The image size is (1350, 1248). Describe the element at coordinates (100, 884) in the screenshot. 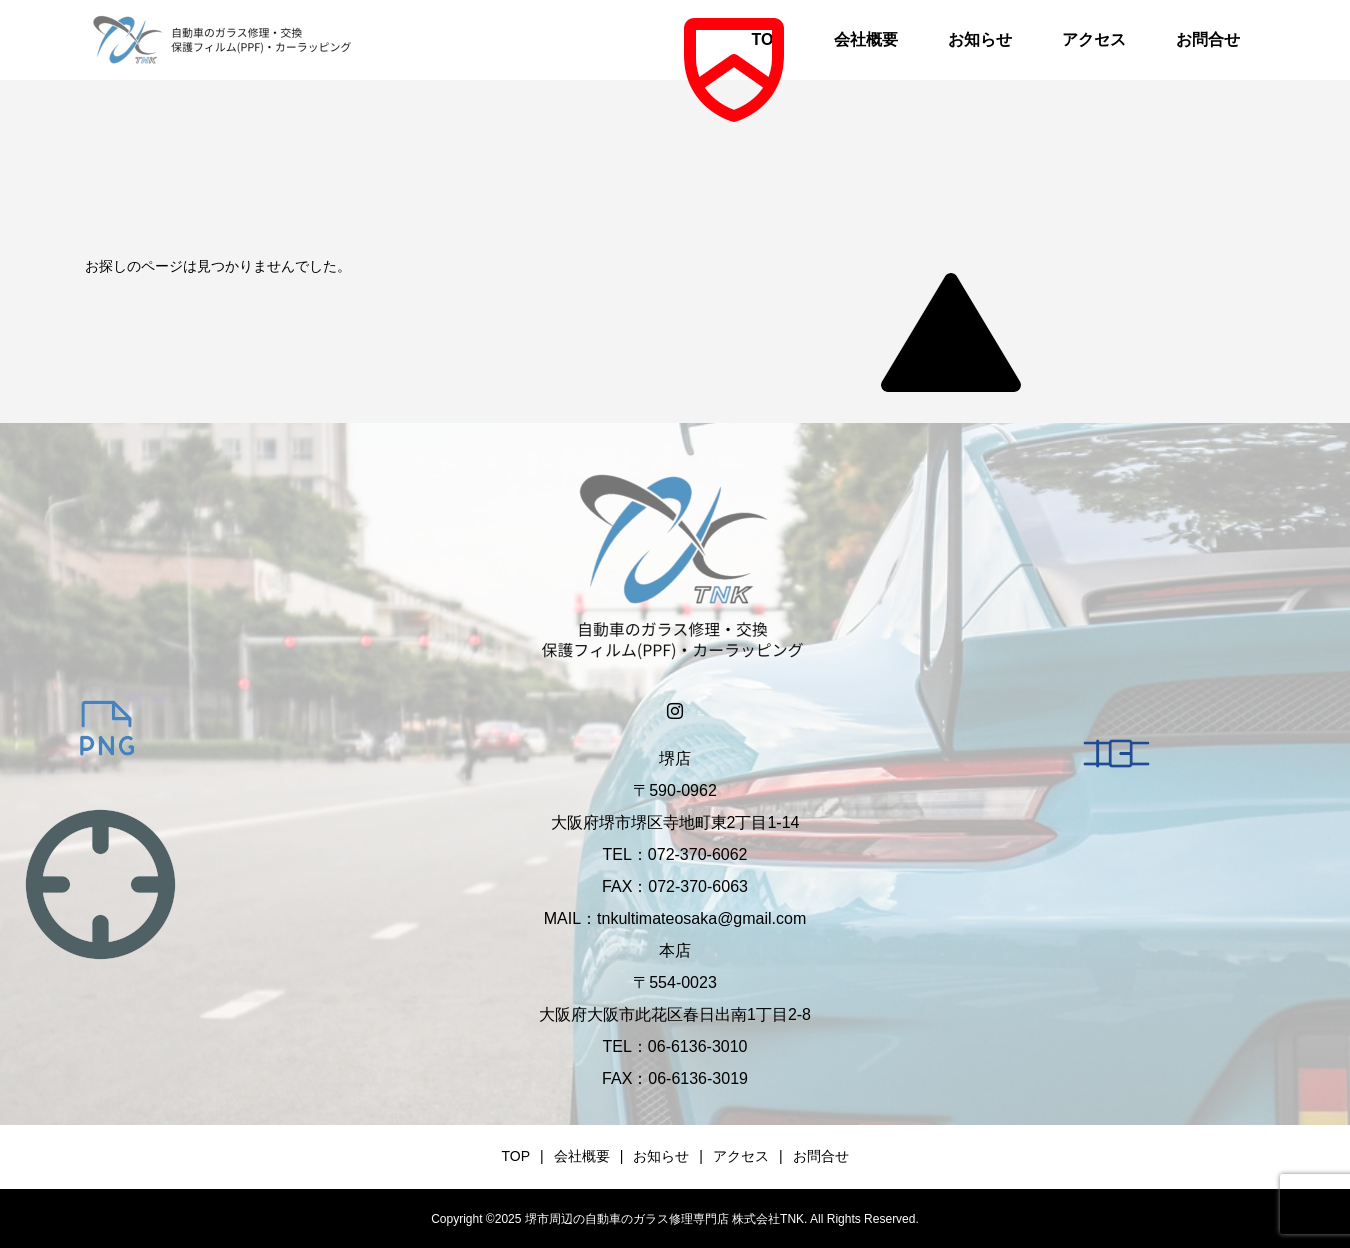

I see `center map on current location` at that location.